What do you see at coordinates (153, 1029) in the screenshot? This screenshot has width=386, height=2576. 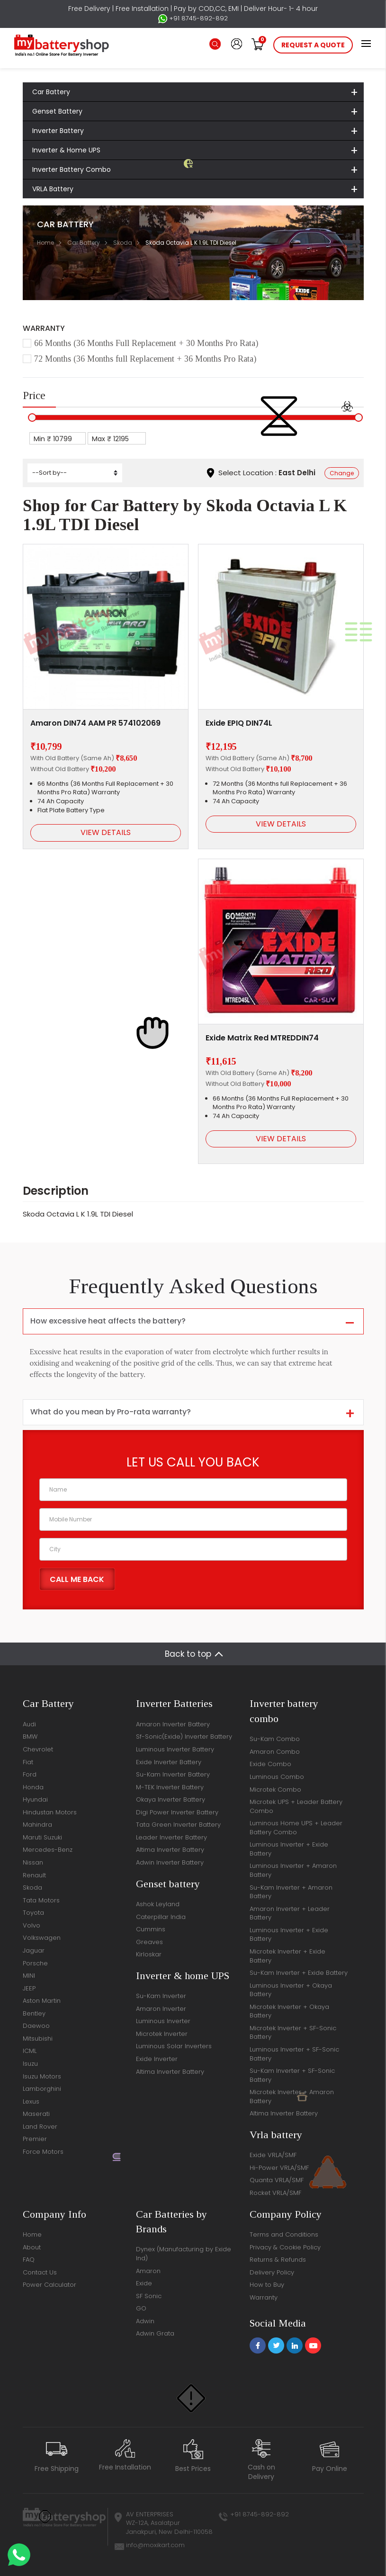 I see `drag to reposition an element` at bounding box center [153, 1029].